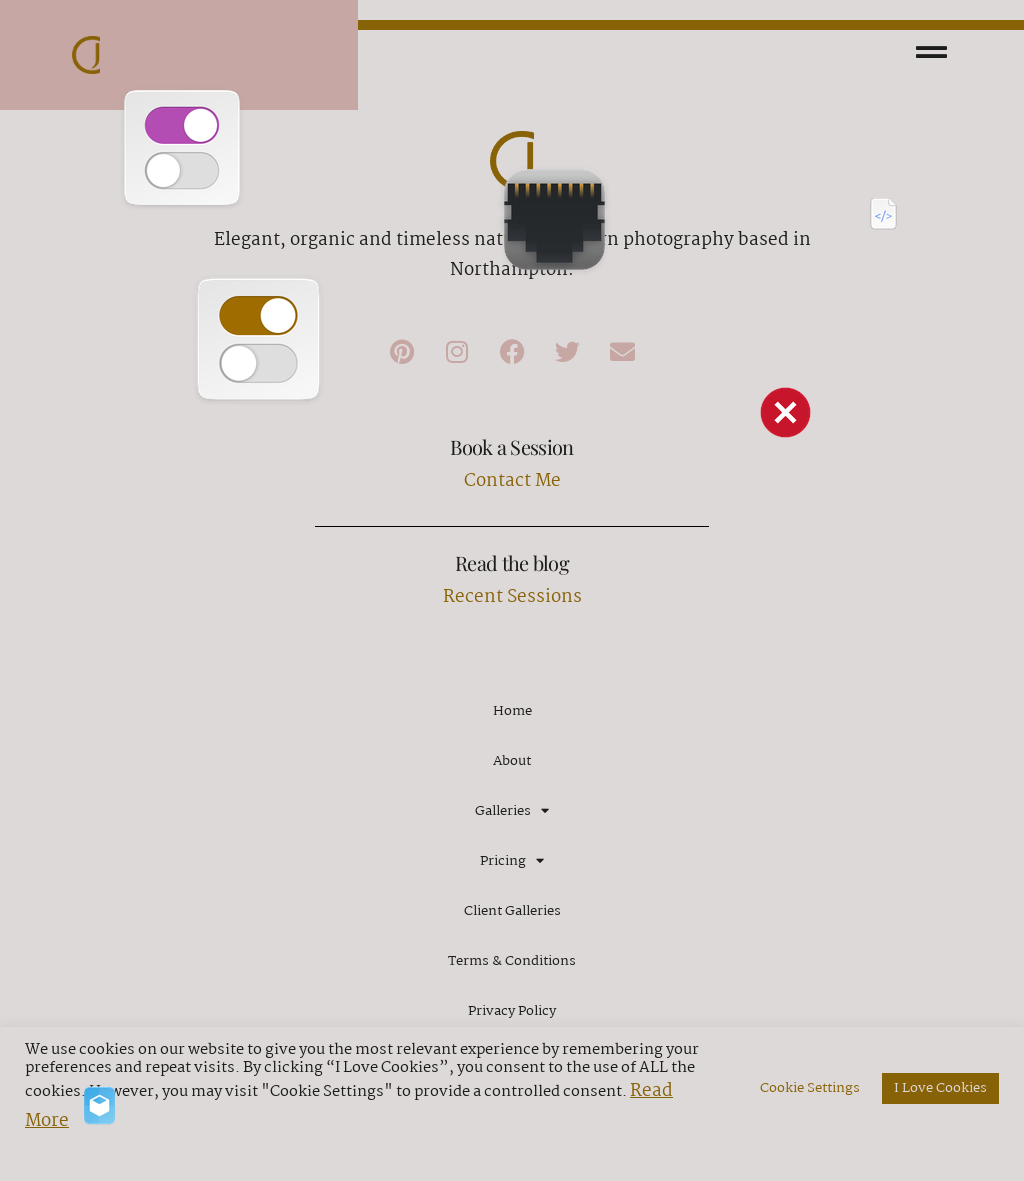  Describe the element at coordinates (99, 1105) in the screenshot. I see `a flatpak application package file` at that location.